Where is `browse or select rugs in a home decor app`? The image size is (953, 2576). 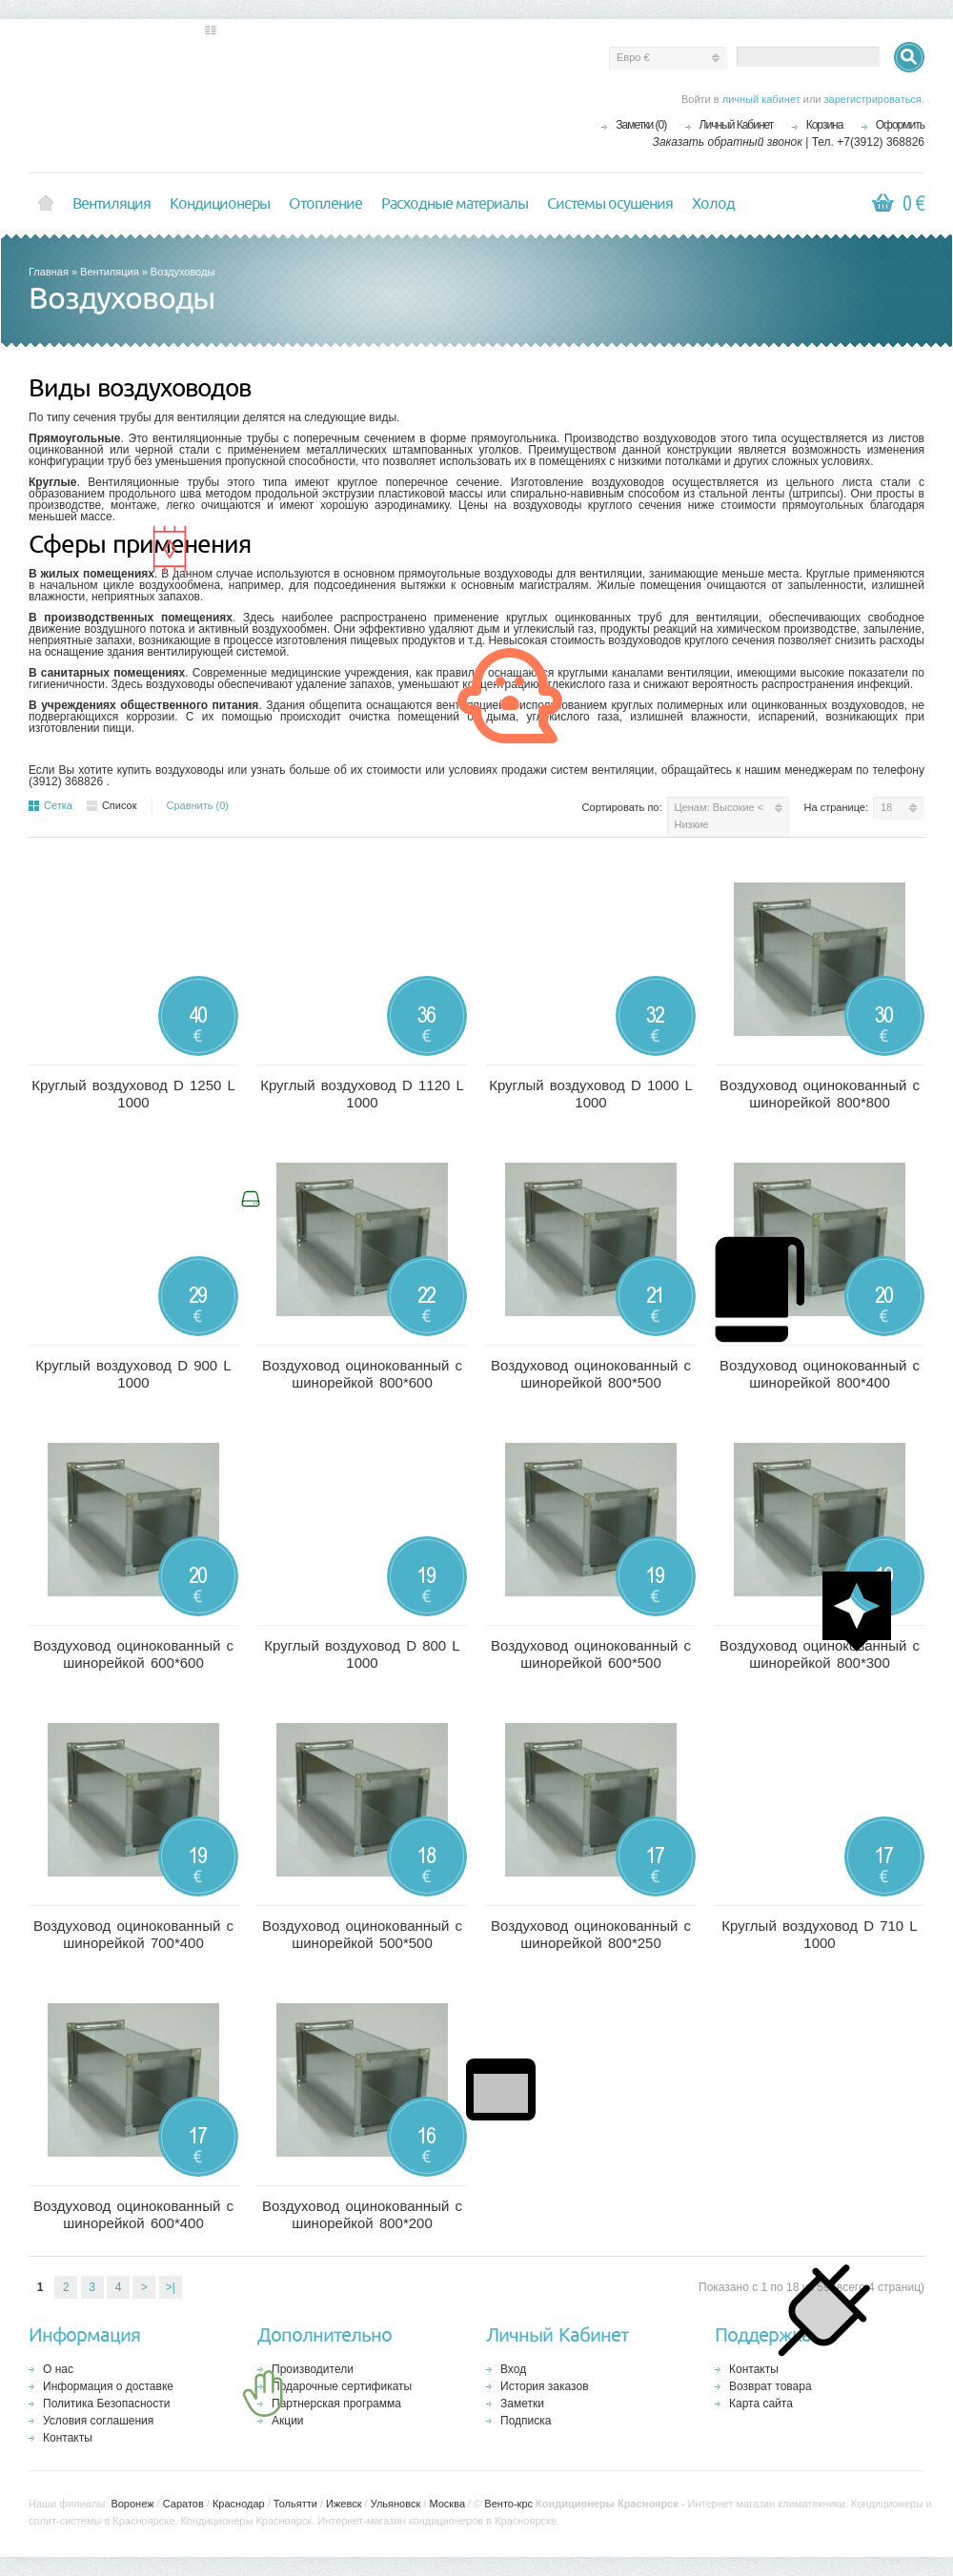
browse or select rugs in a home decor app is located at coordinates (170, 549).